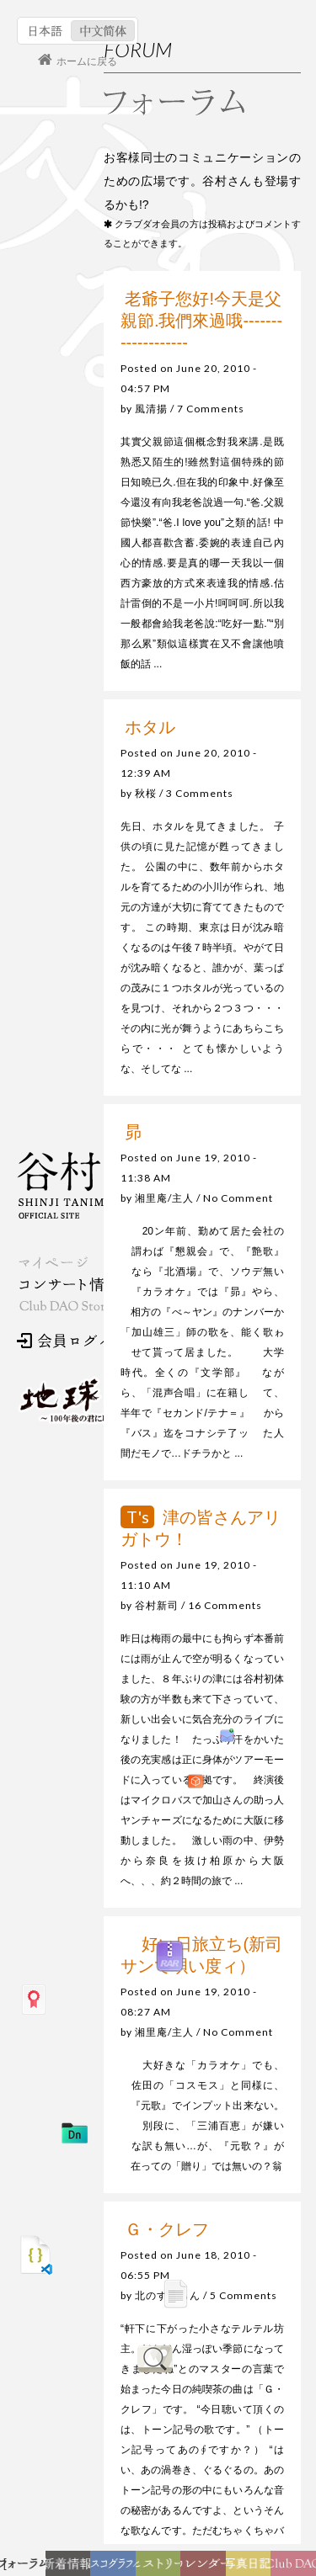 The height and width of the screenshot is (2576, 316). What do you see at coordinates (175, 2293) in the screenshot?
I see `a plain text file` at bounding box center [175, 2293].